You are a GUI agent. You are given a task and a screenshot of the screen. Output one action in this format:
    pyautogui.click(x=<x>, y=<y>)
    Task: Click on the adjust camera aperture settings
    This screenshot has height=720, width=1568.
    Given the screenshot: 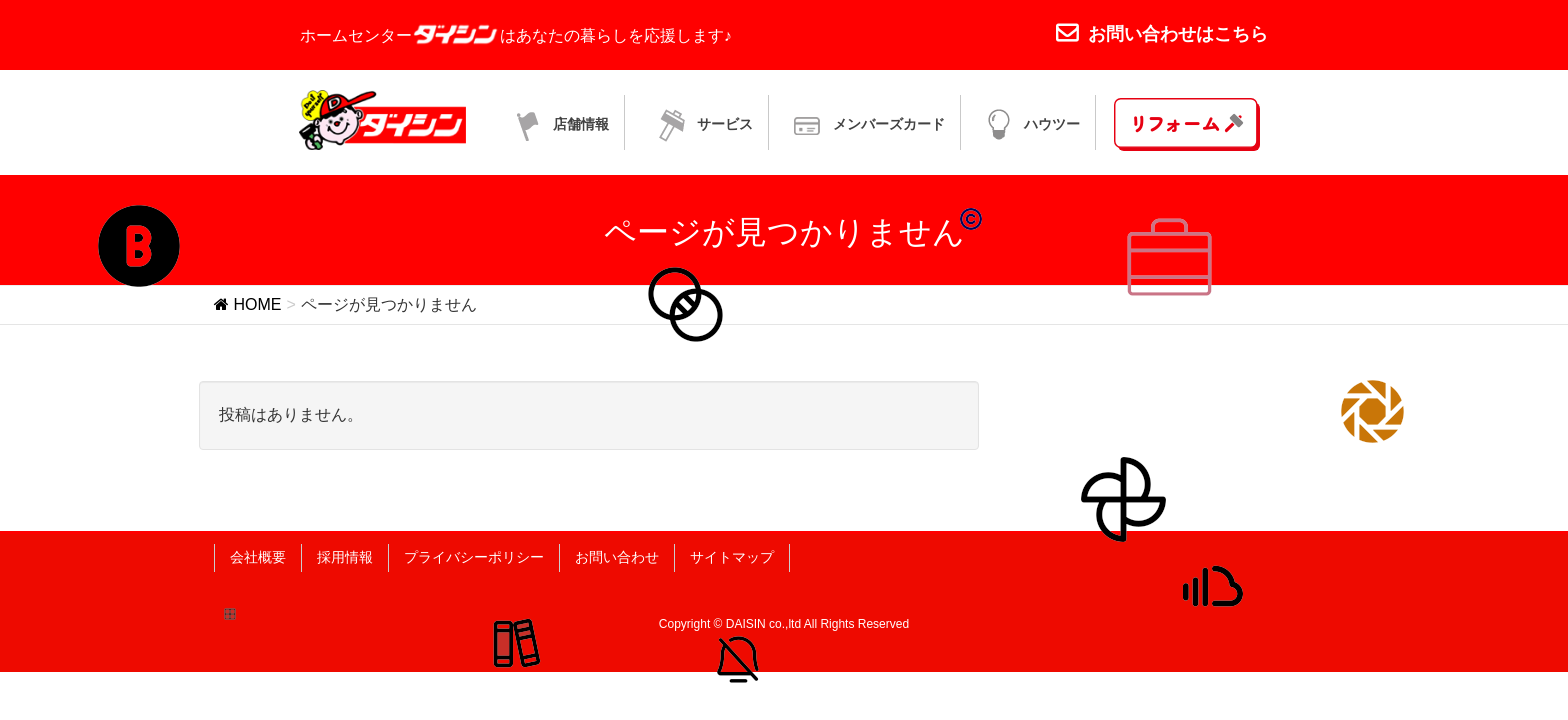 What is the action you would take?
    pyautogui.click(x=1372, y=411)
    